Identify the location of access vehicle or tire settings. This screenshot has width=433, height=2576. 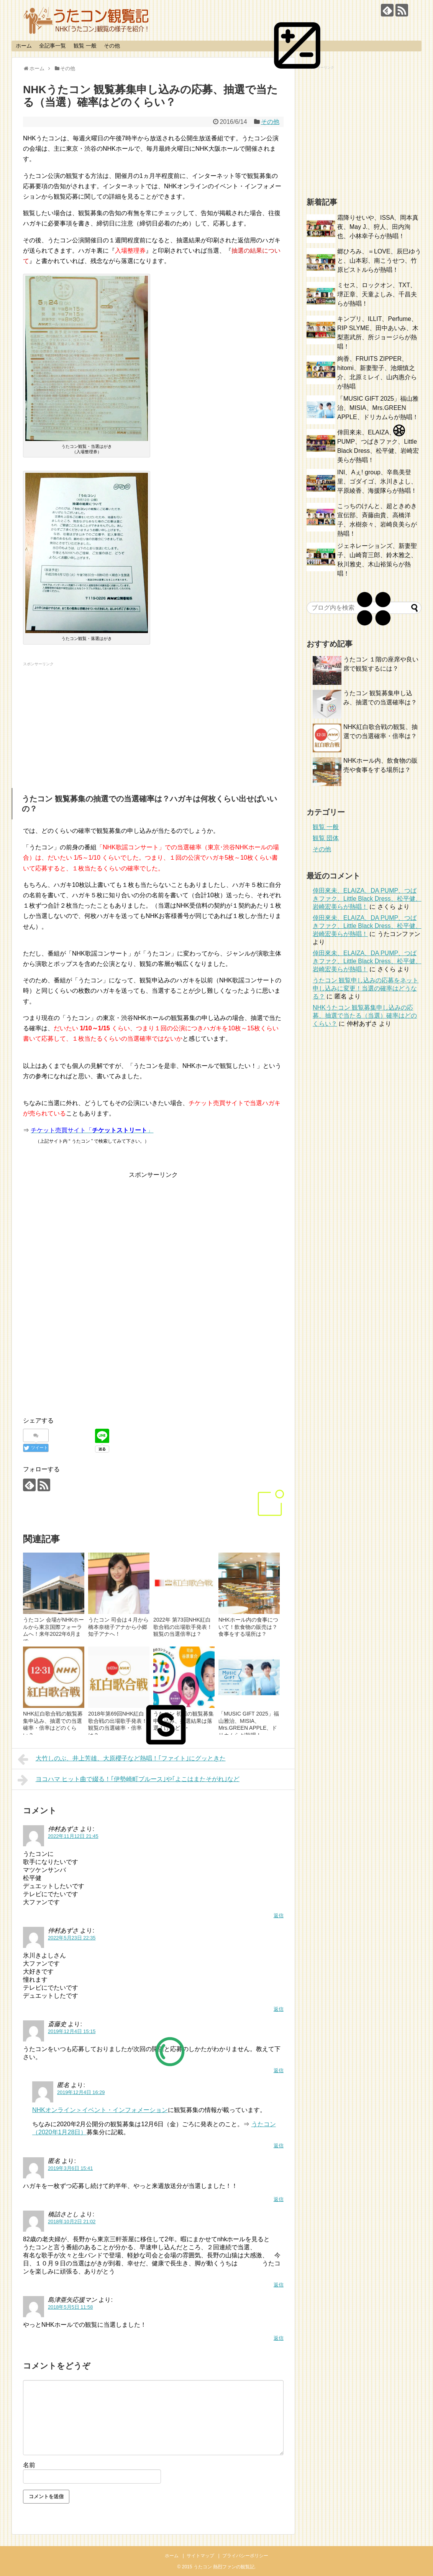
(399, 430).